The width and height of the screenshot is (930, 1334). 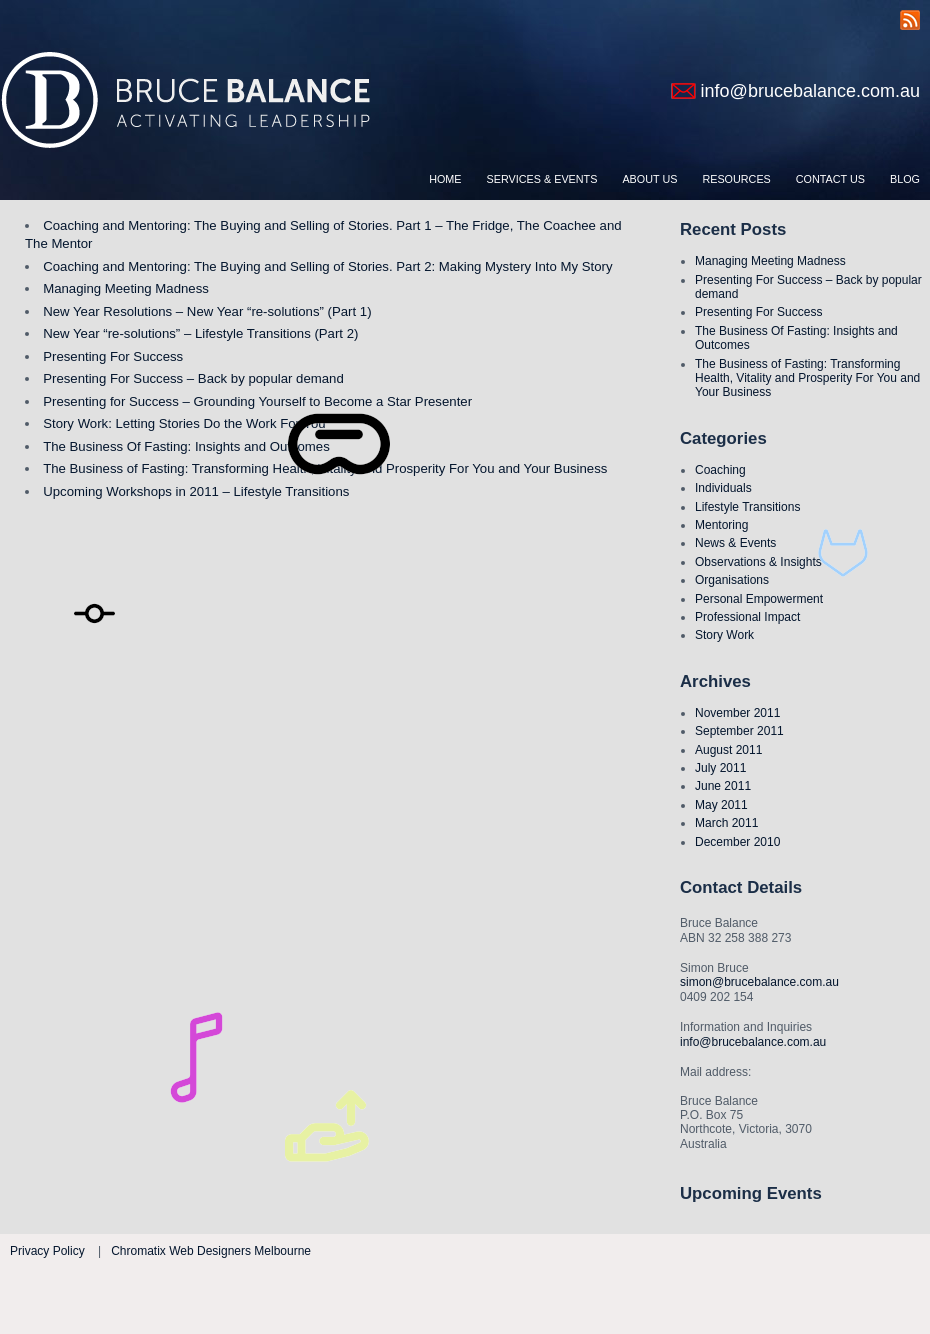 I want to click on open gitlab repository, so click(x=843, y=552).